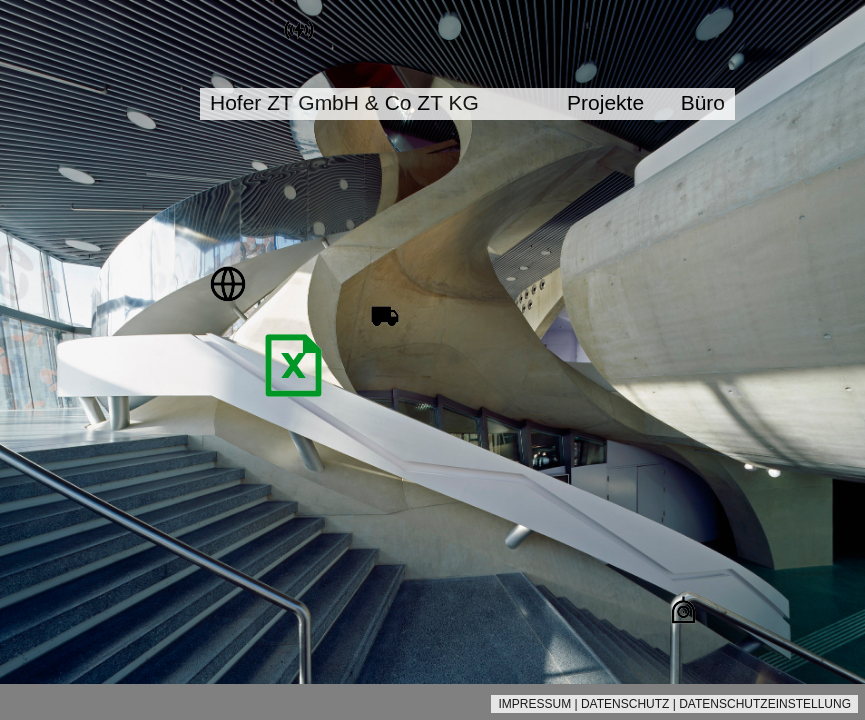 The height and width of the screenshot is (720, 865). I want to click on access AI assistant or chatbot feature, so click(683, 610).